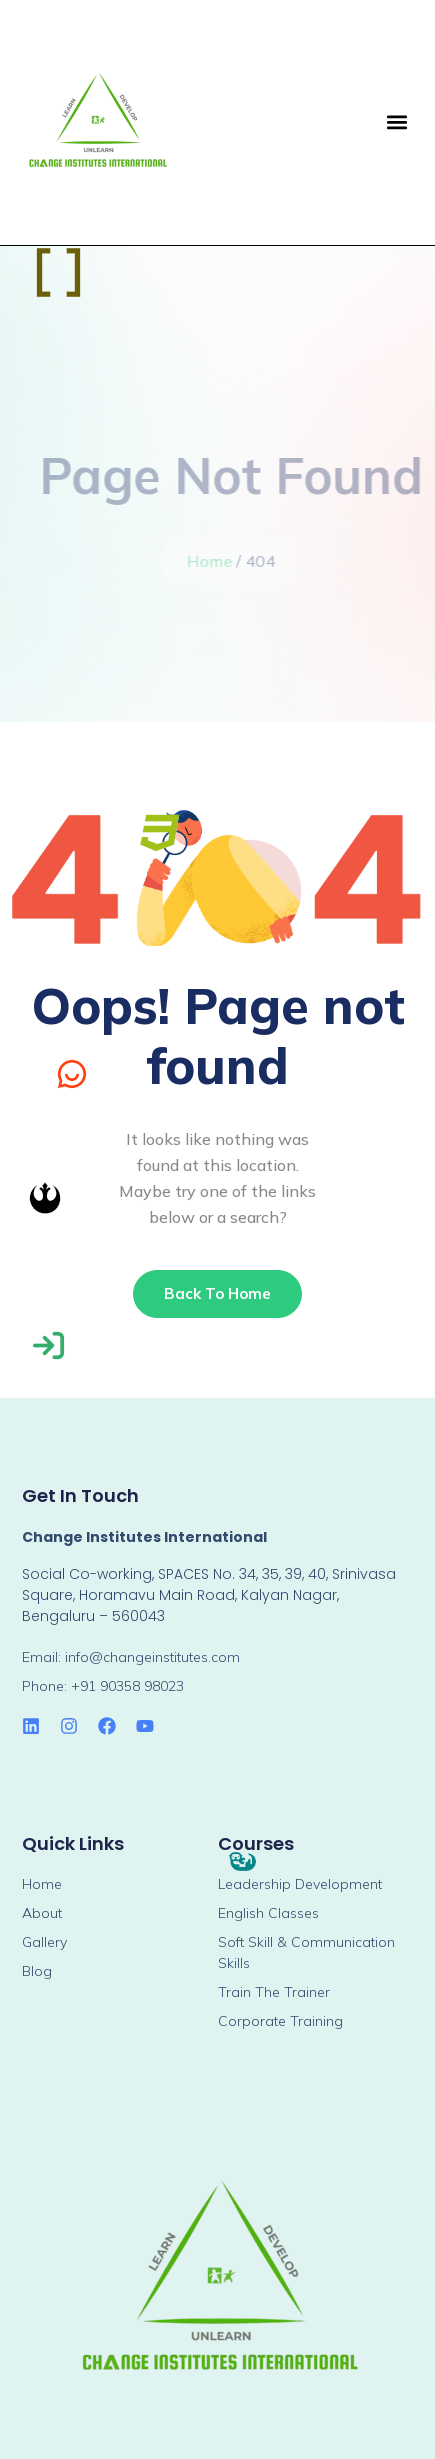 This screenshot has width=435, height=2459. What do you see at coordinates (242, 1861) in the screenshot?
I see `otter mascot or brand logo` at bounding box center [242, 1861].